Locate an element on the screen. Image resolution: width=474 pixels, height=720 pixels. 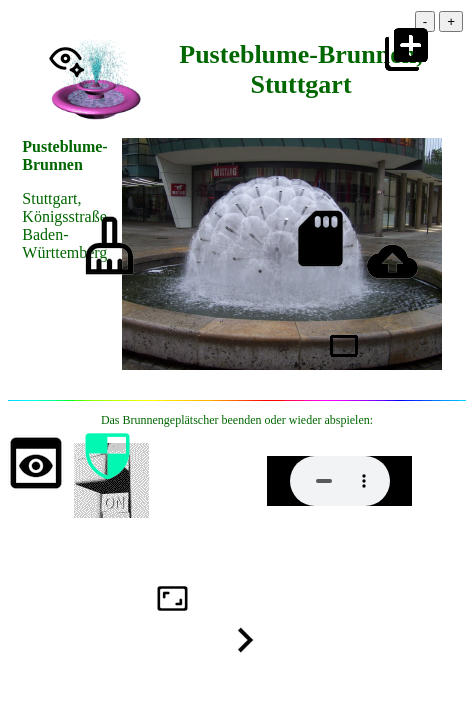
upload file to cloud storage is located at coordinates (392, 261).